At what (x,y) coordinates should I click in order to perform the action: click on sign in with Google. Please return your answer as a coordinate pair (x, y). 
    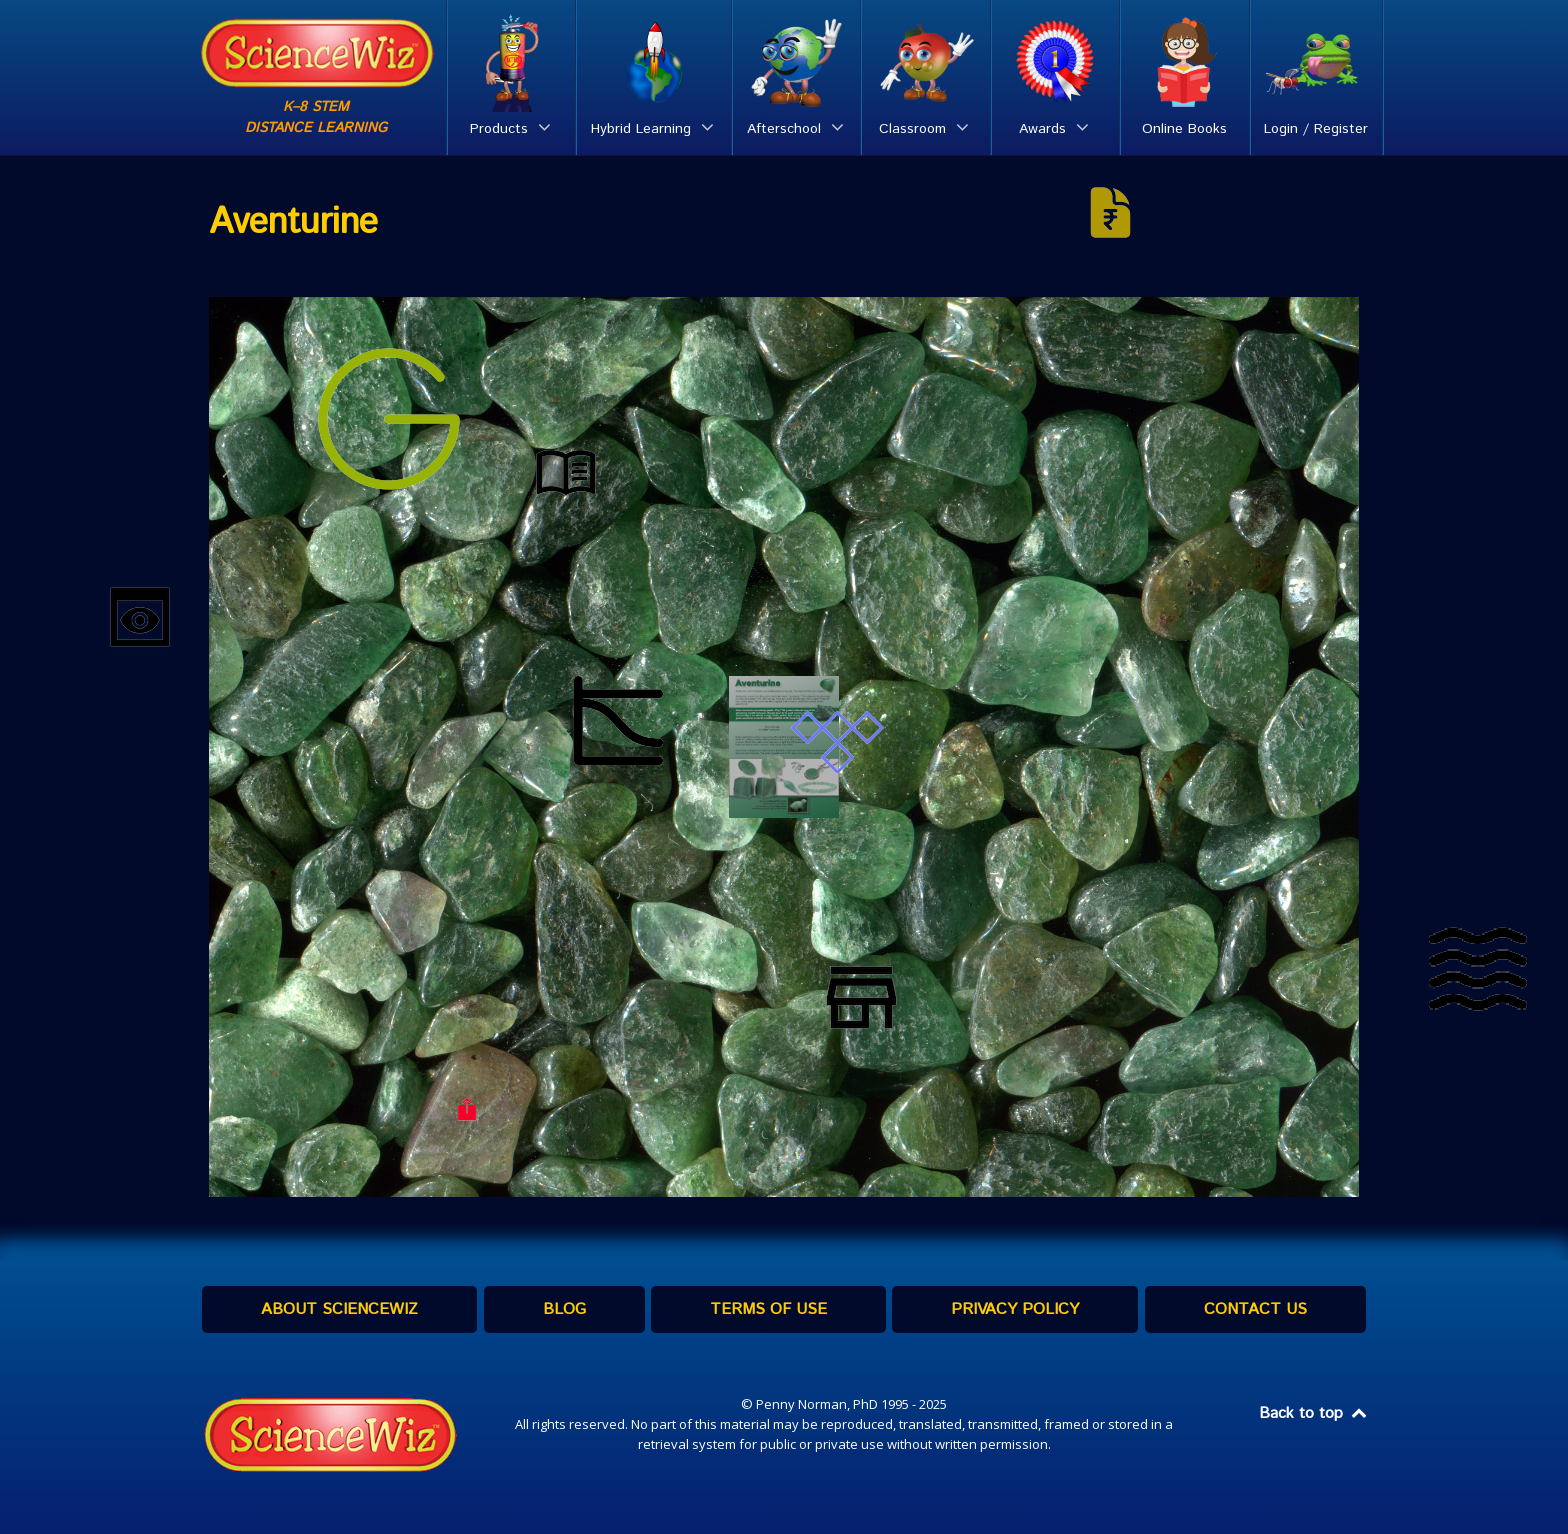
    Looking at the image, I should click on (389, 419).